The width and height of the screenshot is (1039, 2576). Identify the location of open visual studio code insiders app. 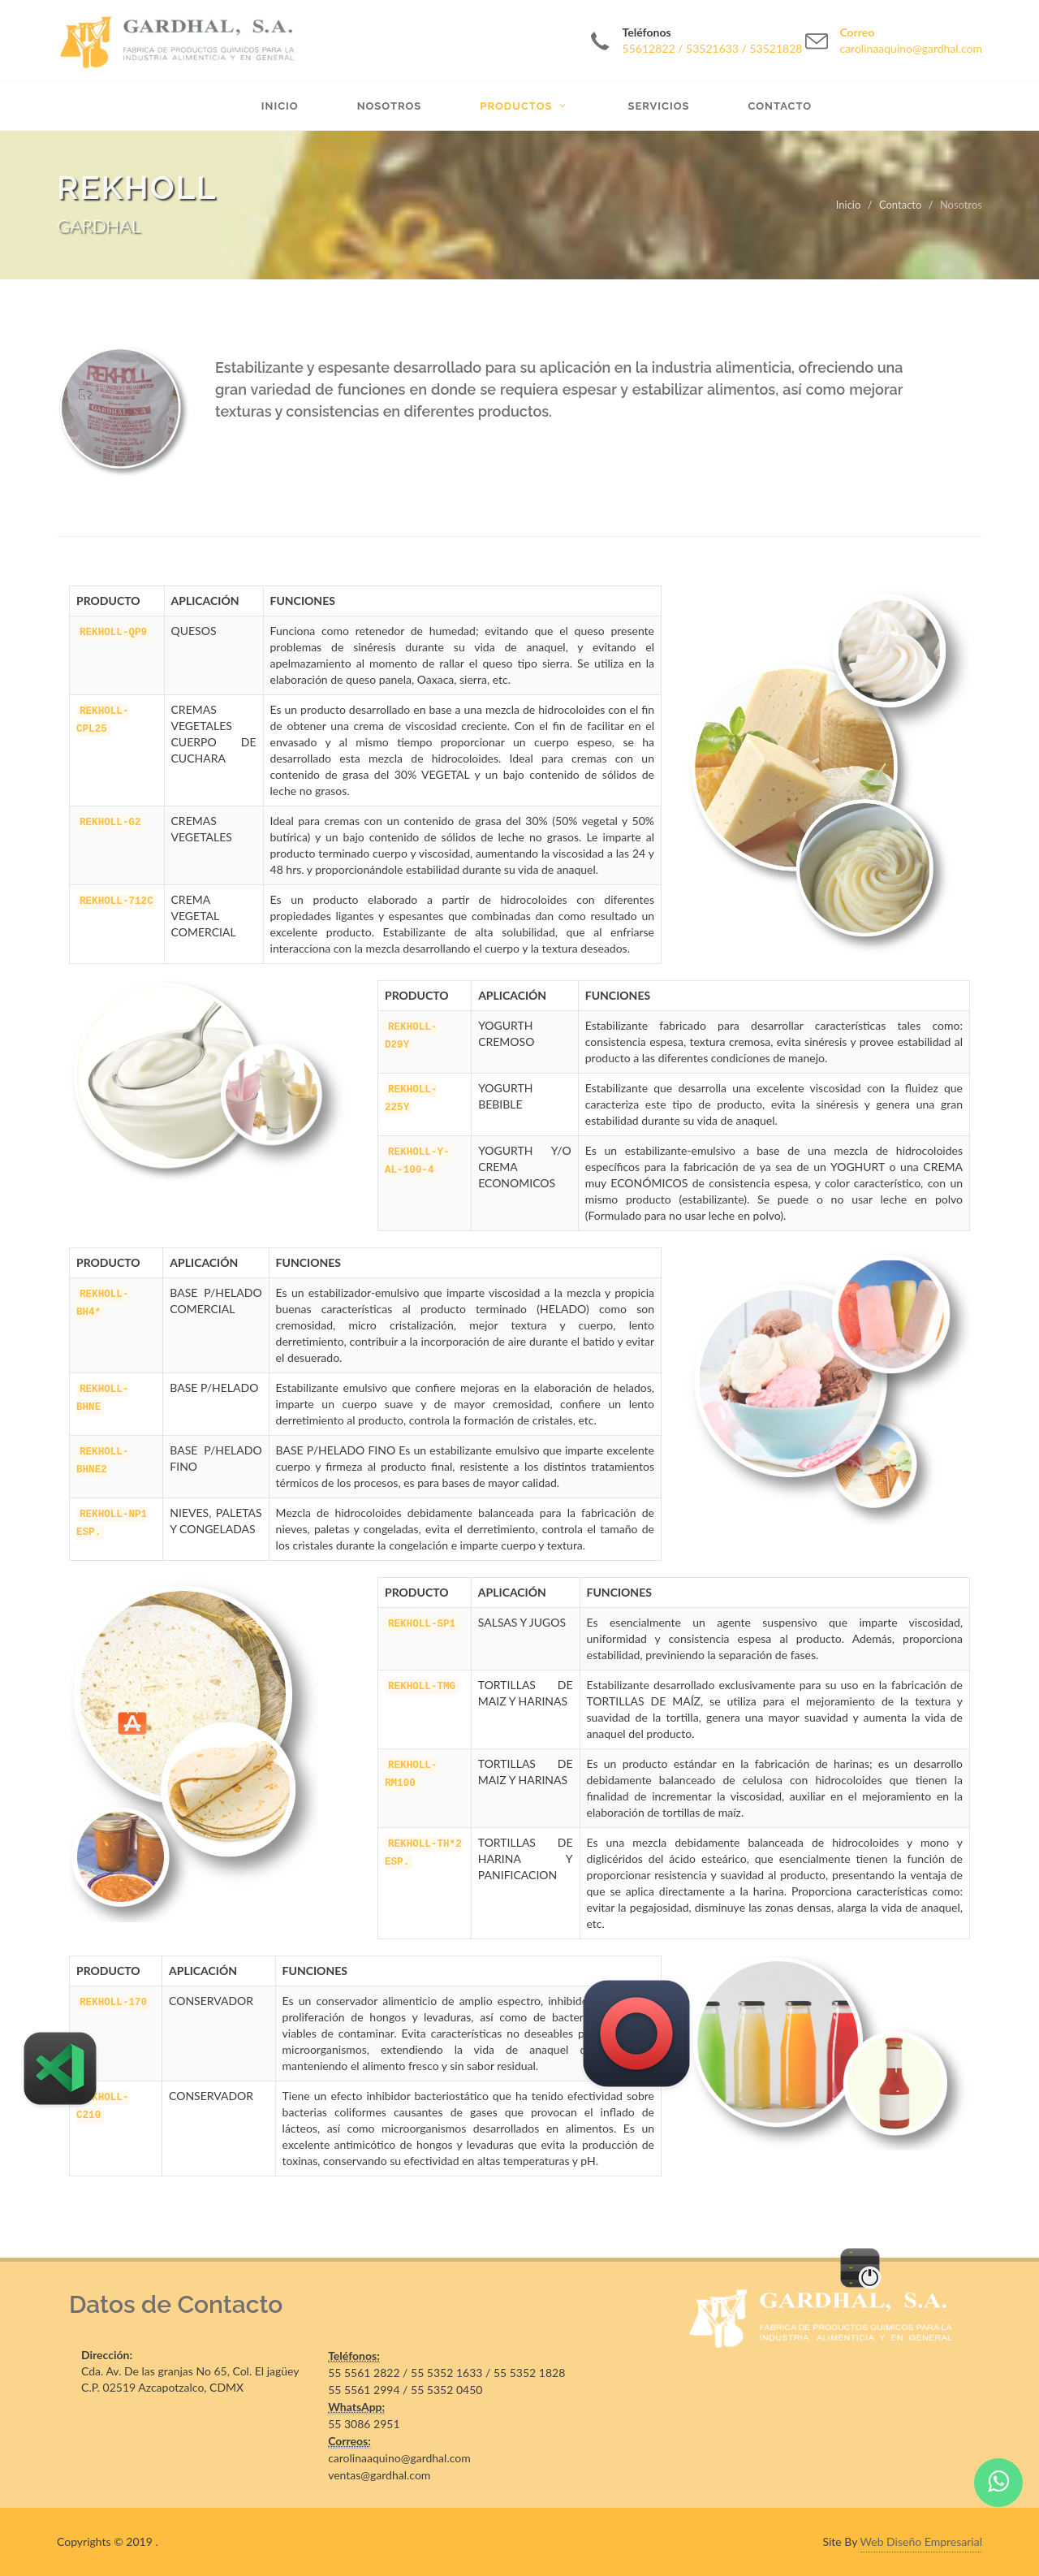
(60, 2068).